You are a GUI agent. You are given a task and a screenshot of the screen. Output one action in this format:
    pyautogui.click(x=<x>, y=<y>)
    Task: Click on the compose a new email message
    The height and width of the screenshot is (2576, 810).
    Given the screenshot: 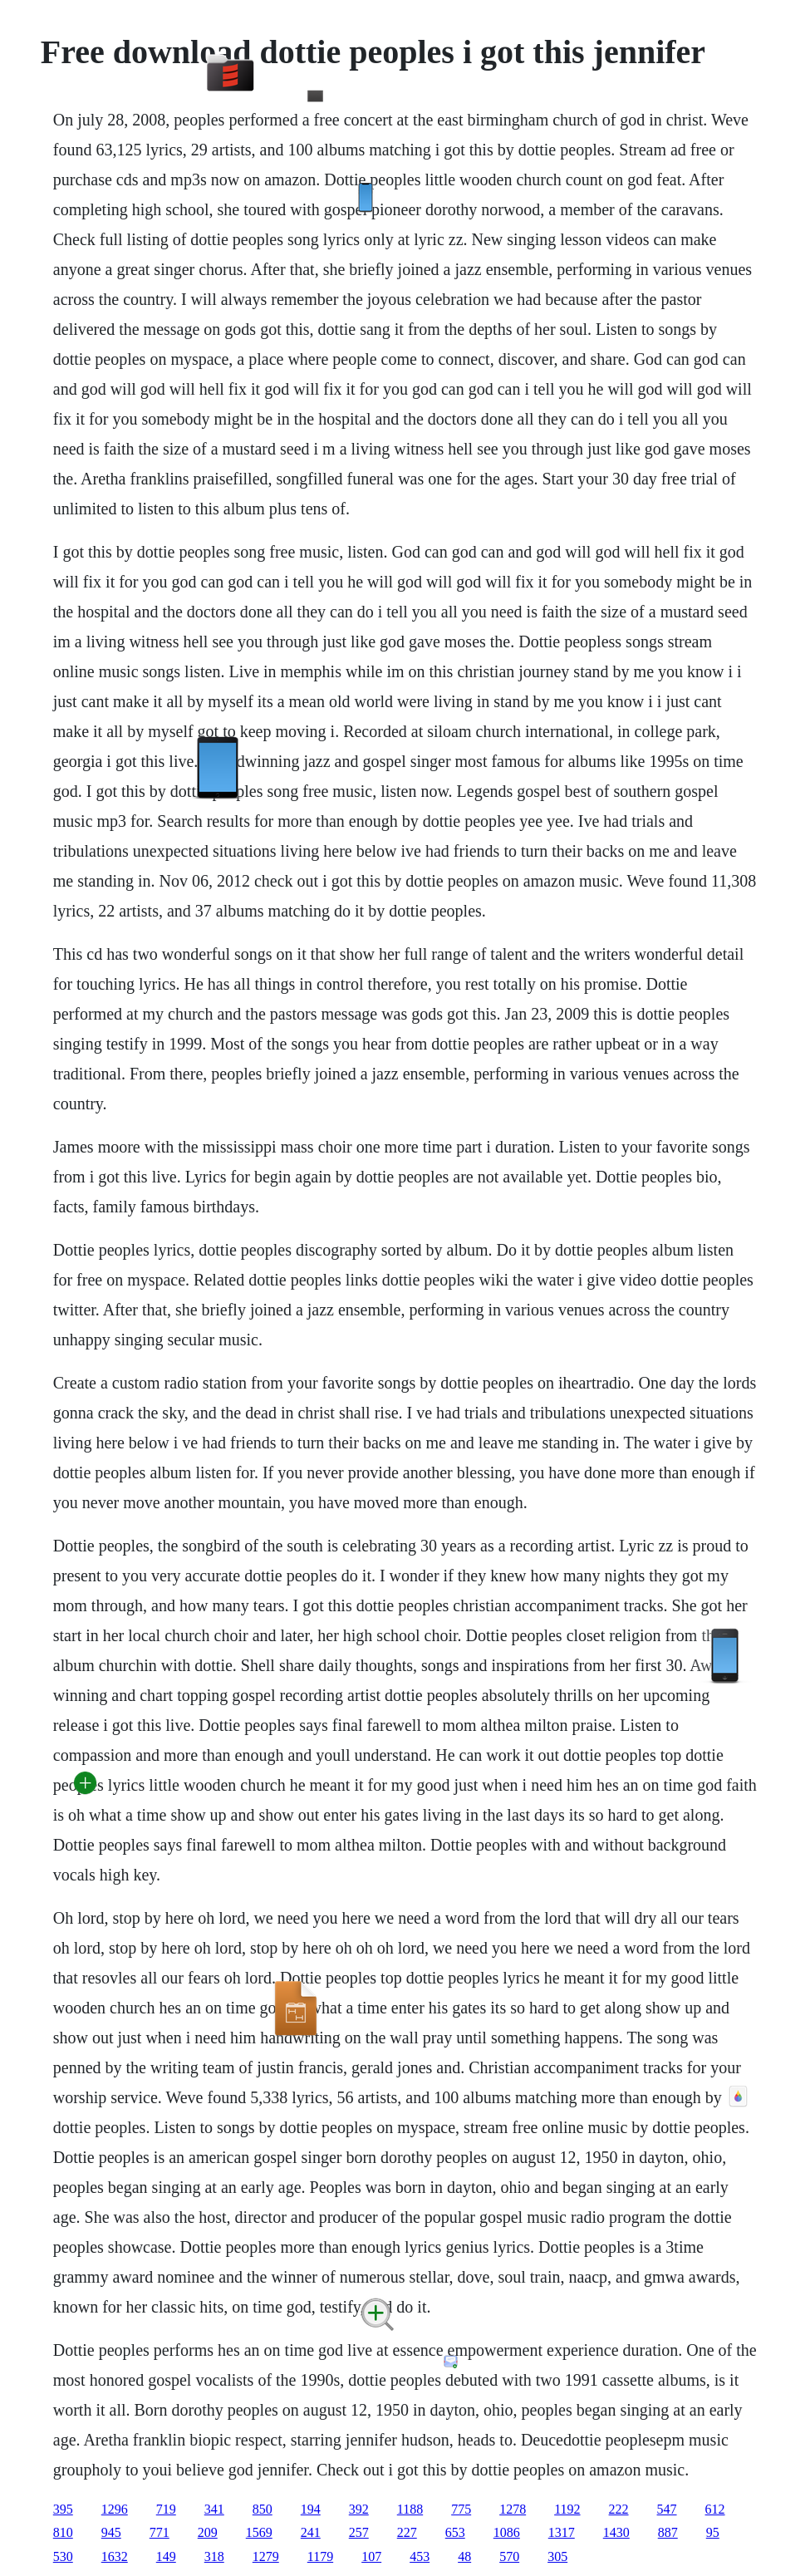 What is the action you would take?
    pyautogui.click(x=450, y=2361)
    